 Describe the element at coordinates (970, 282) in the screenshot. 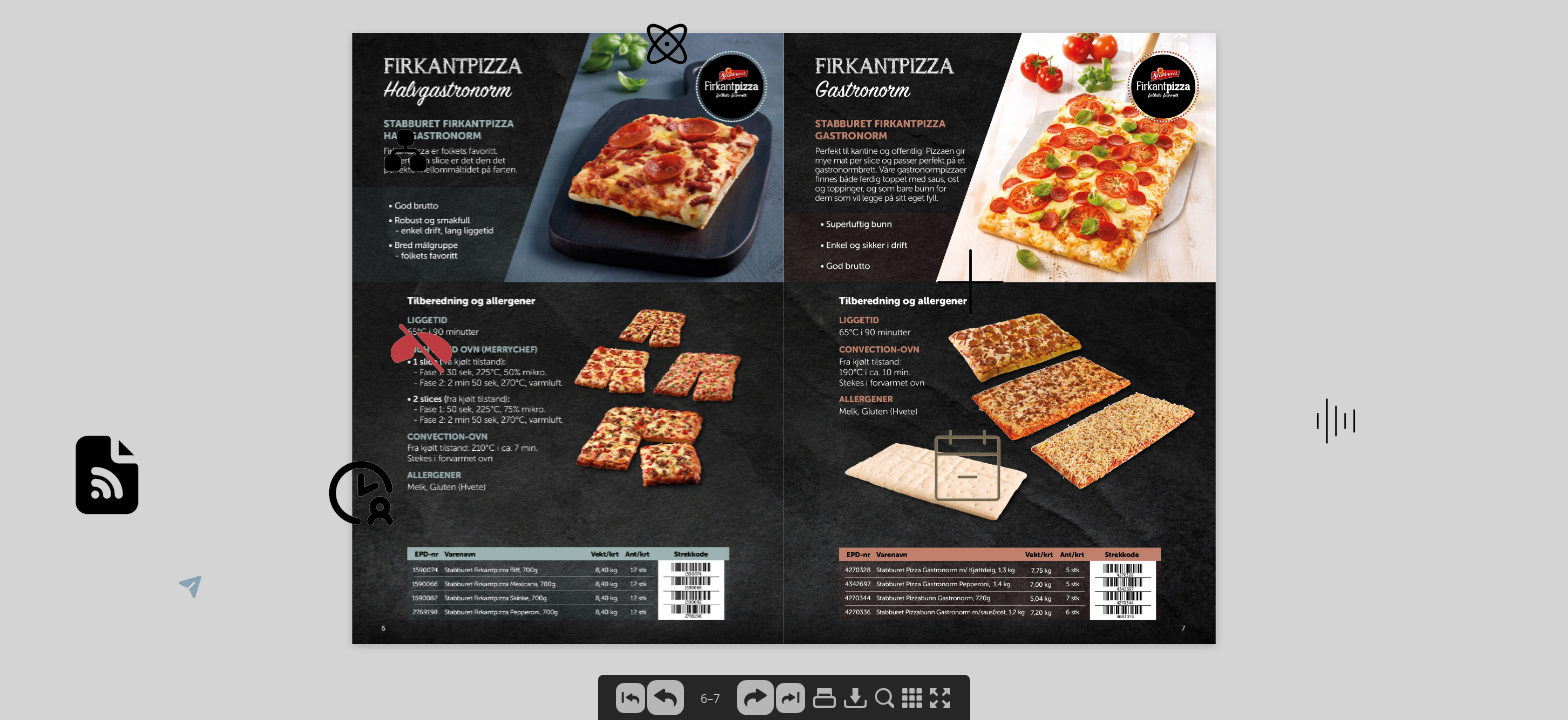

I see `add a new item` at that location.